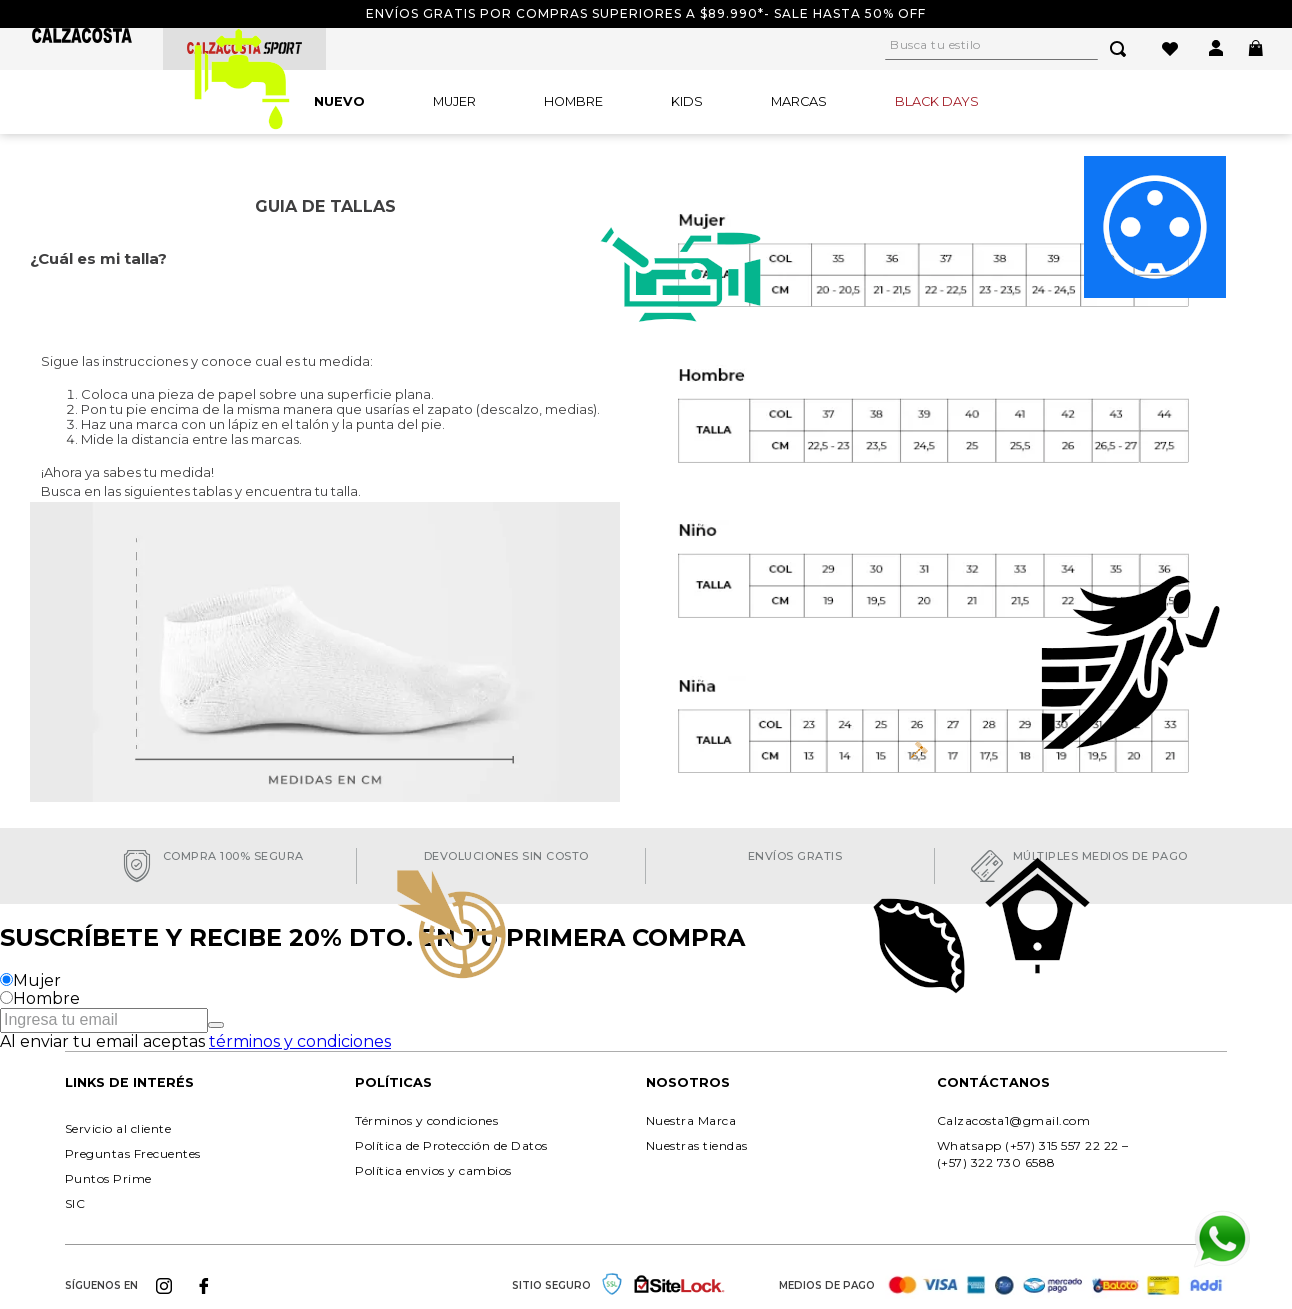 This screenshot has width=1292, height=1309. I want to click on start recording video, so click(680, 274).